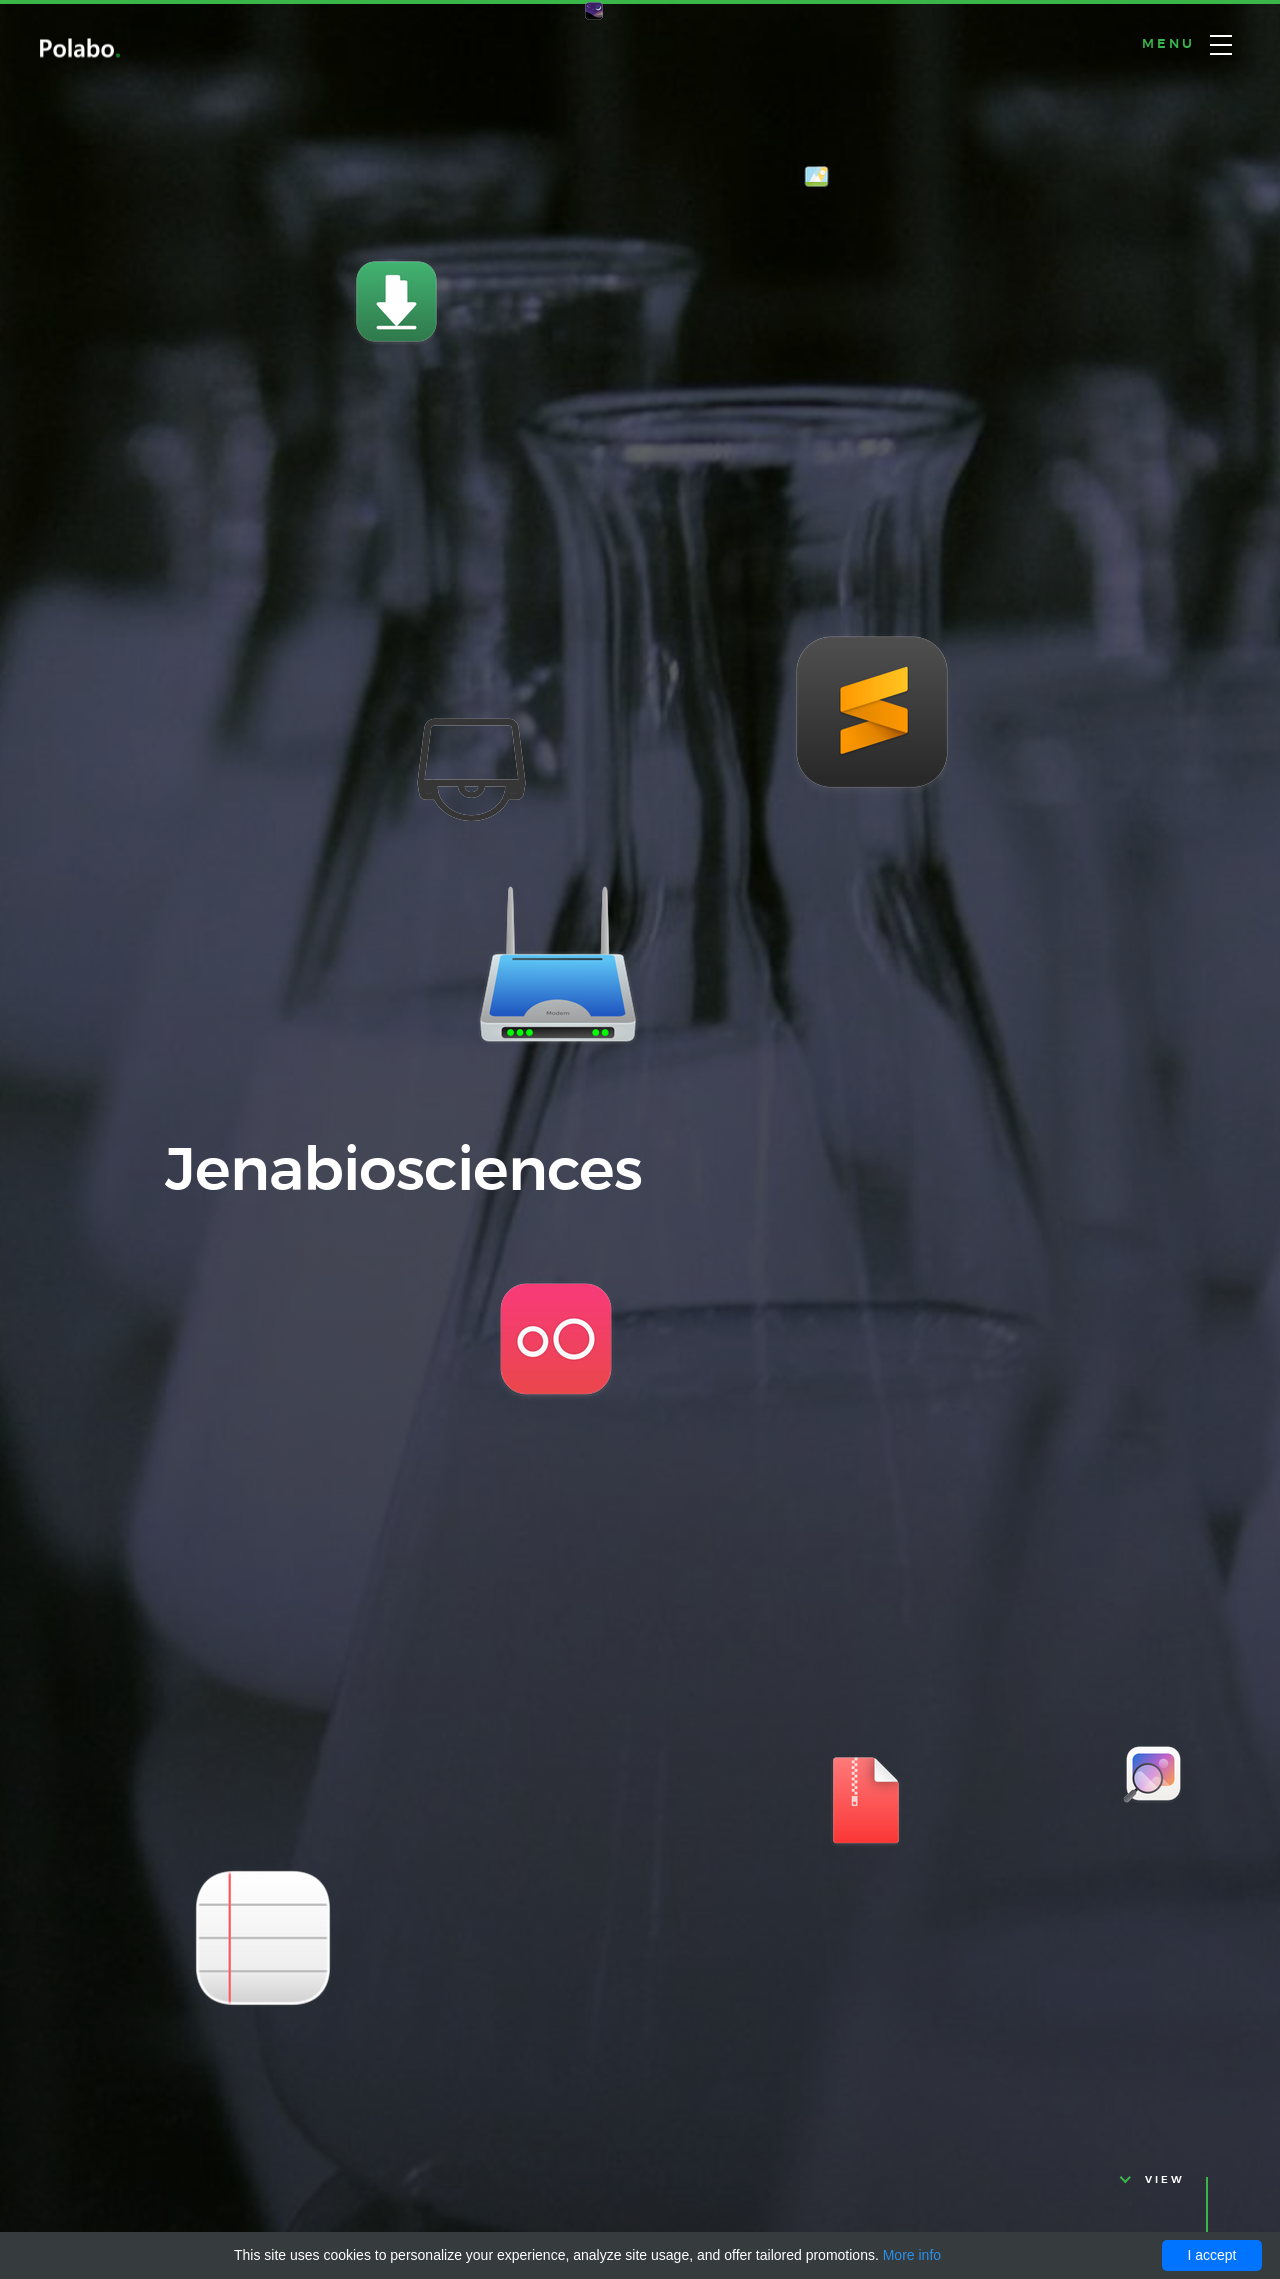 The width and height of the screenshot is (1280, 2279). What do you see at coordinates (872, 712) in the screenshot?
I see `open sublime text code editor` at bounding box center [872, 712].